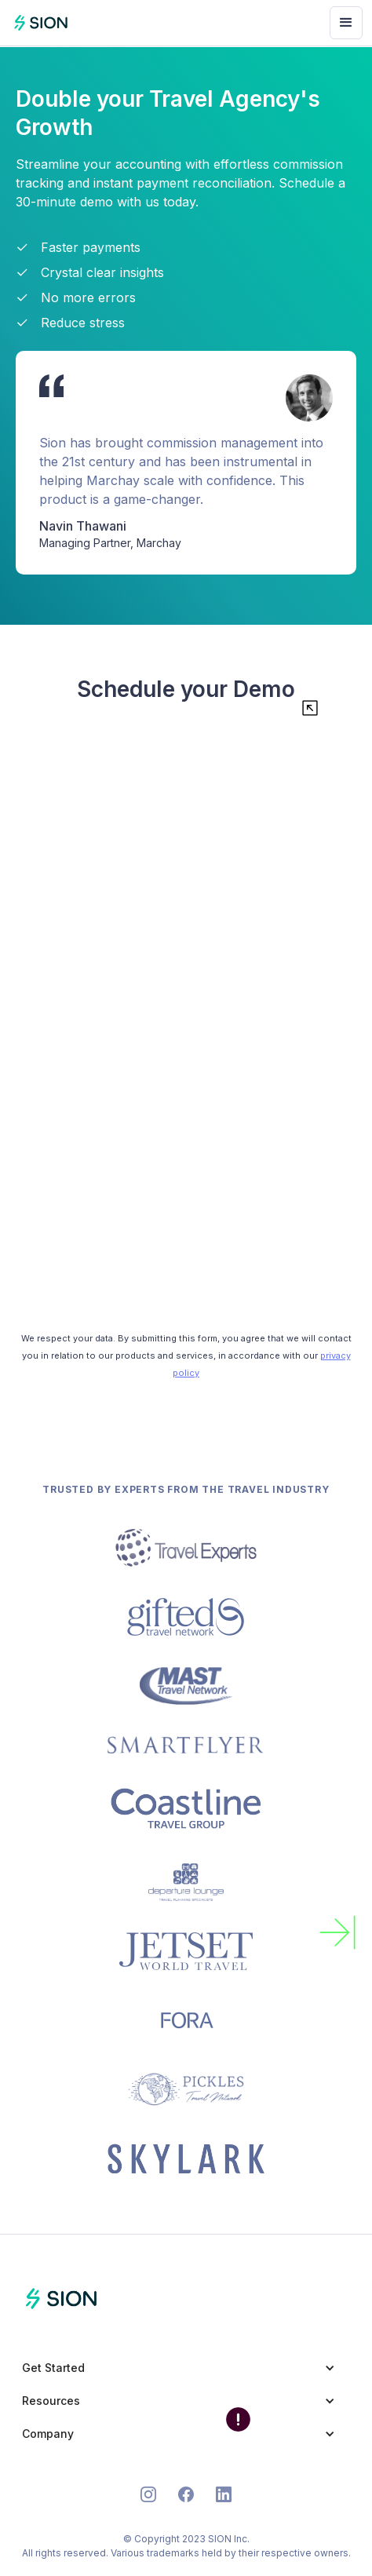  Describe the element at coordinates (338, 1932) in the screenshot. I see `go to end or last item` at that location.